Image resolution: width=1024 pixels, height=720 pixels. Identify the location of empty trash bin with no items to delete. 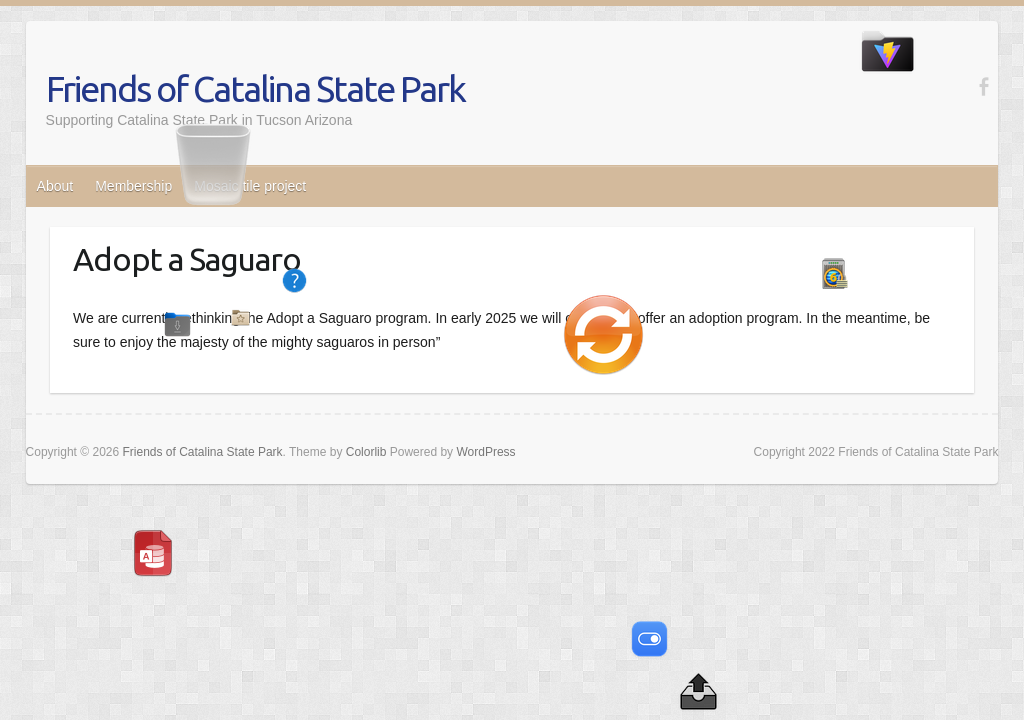
(213, 163).